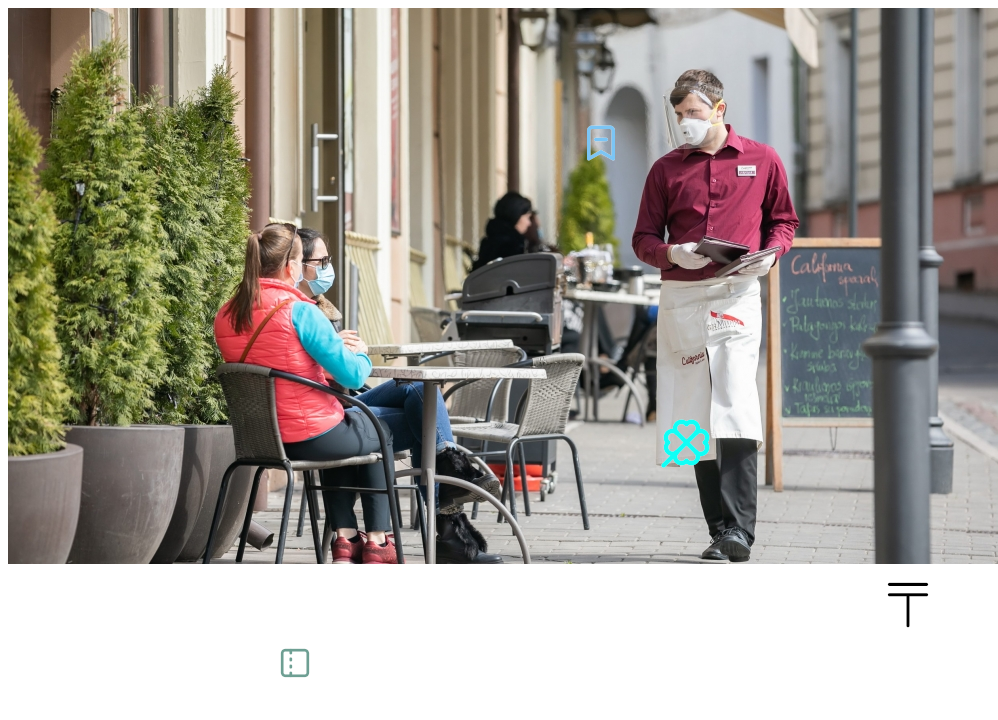 This screenshot has height=720, width=998. I want to click on remove from saved bookmarks, so click(601, 143).